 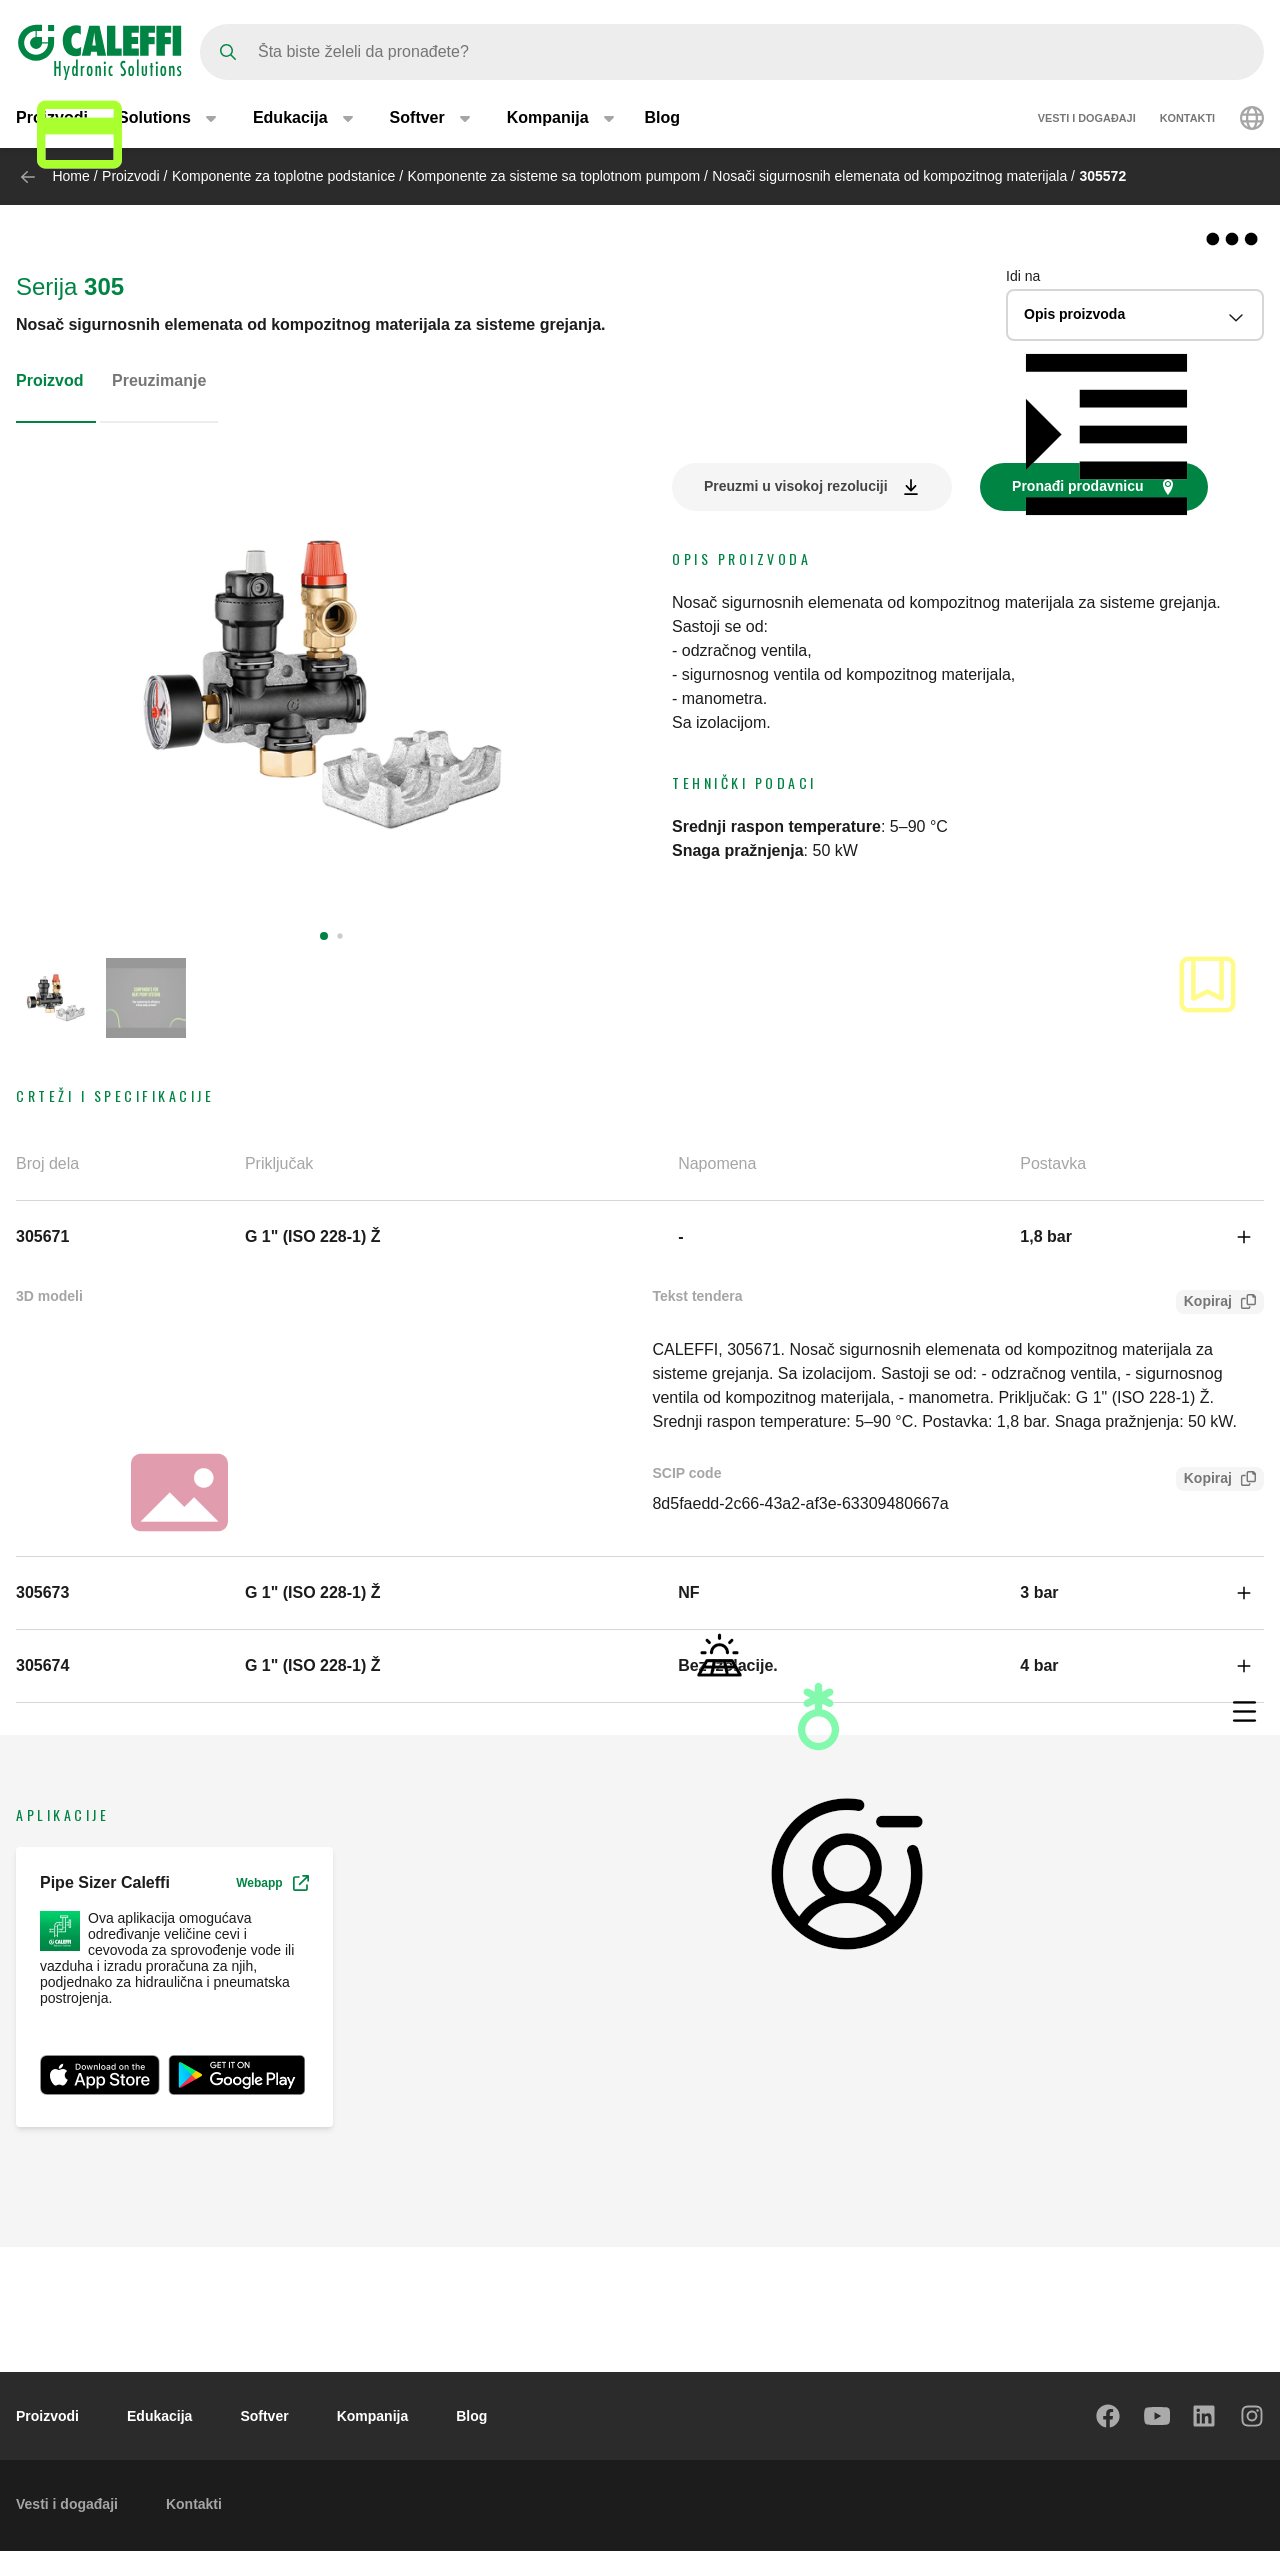 What do you see at coordinates (1207, 984) in the screenshot?
I see `save this item to your bookmarks` at bounding box center [1207, 984].